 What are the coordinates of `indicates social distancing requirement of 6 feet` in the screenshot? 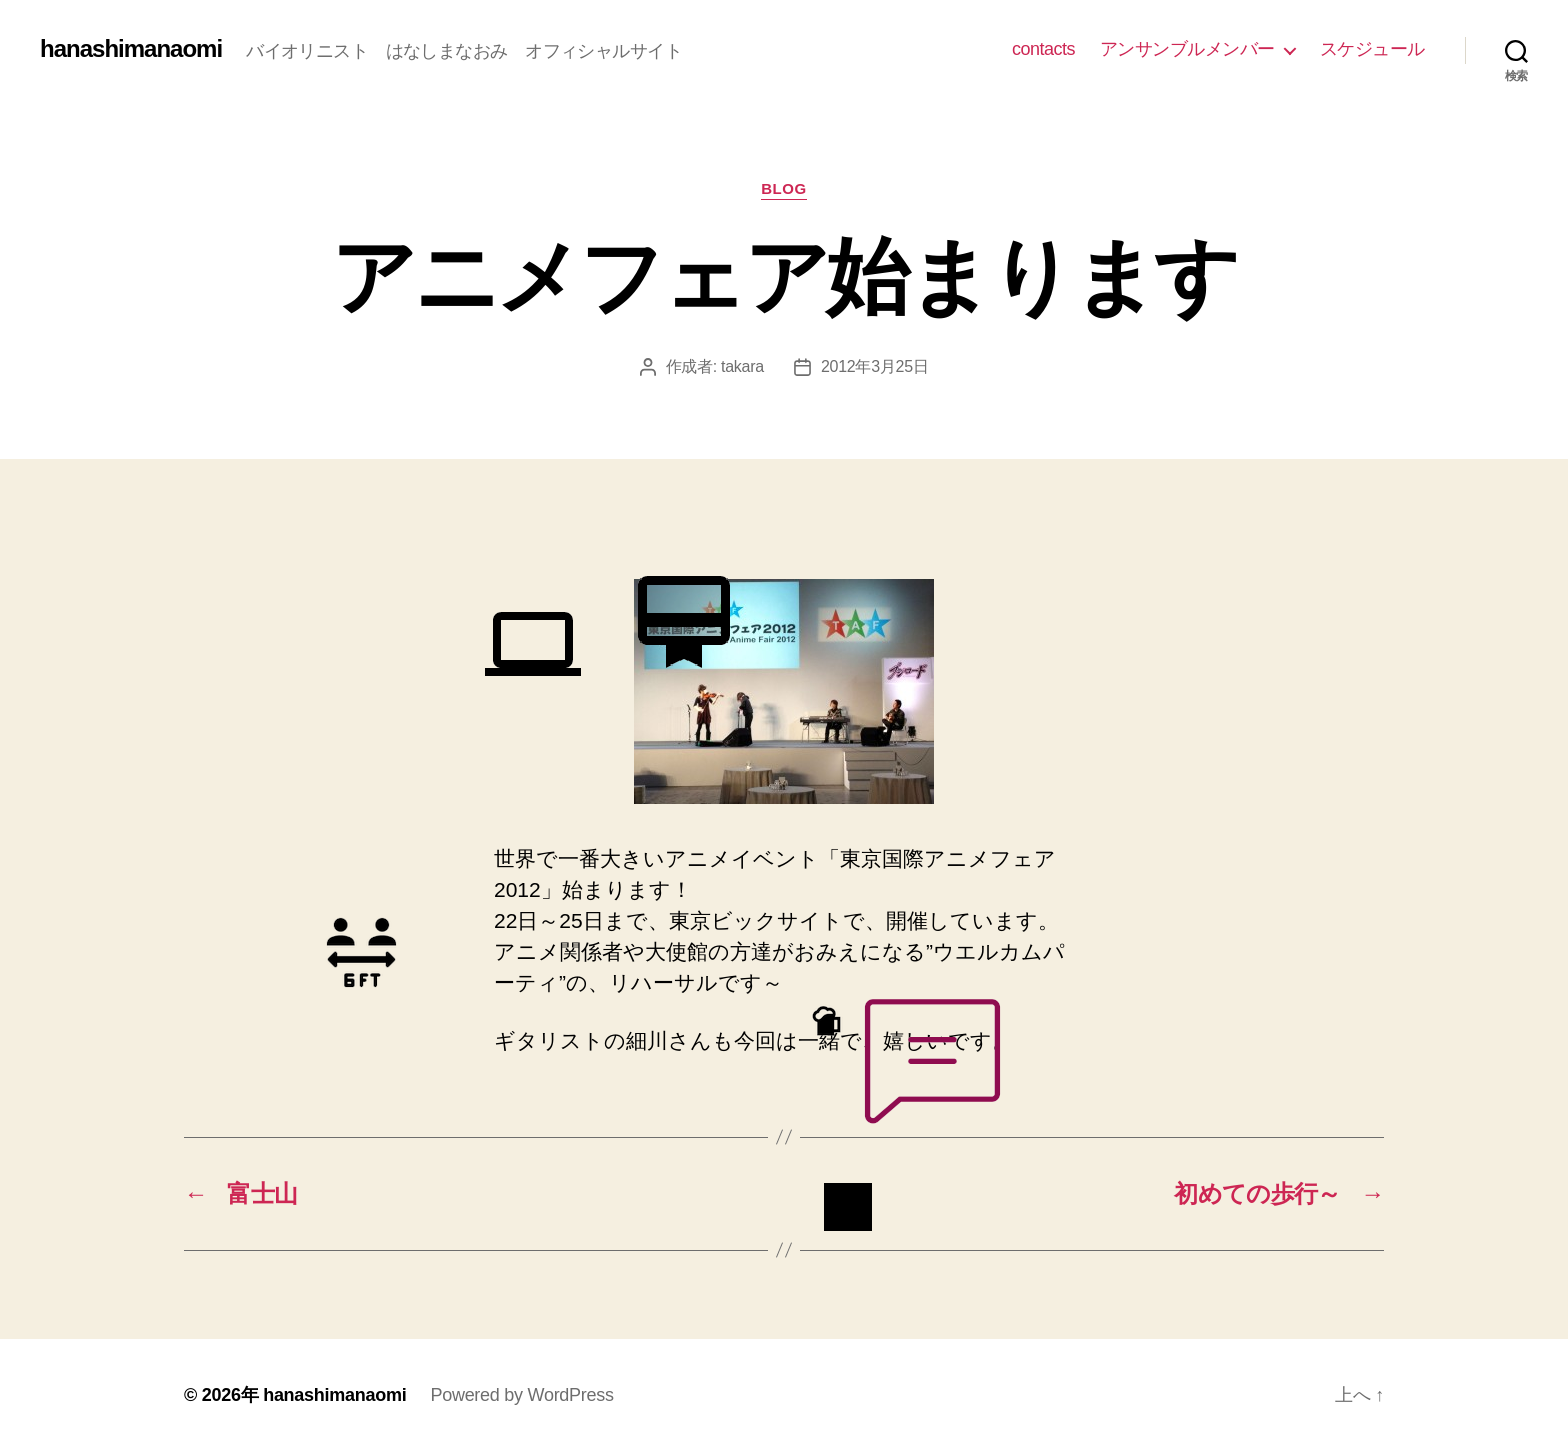 It's located at (361, 952).